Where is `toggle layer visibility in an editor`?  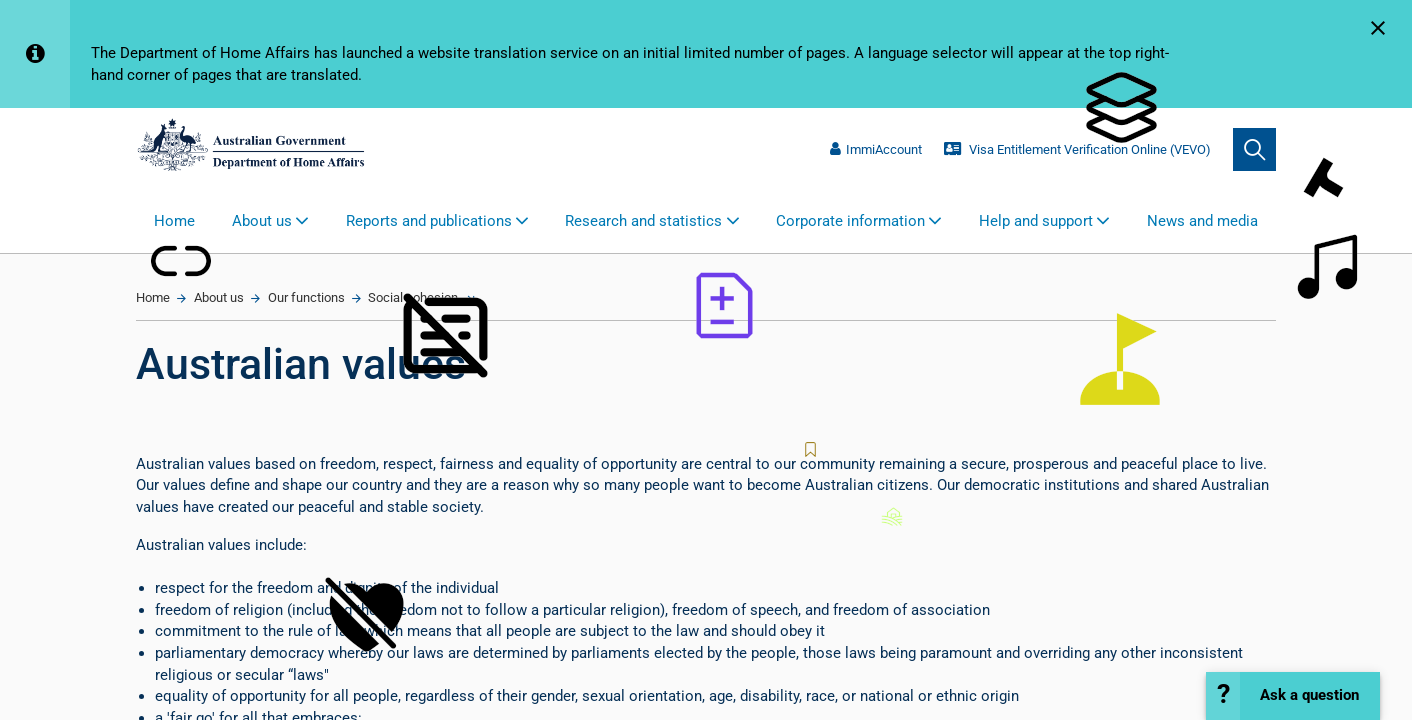
toggle layer visibility in an editor is located at coordinates (1121, 107).